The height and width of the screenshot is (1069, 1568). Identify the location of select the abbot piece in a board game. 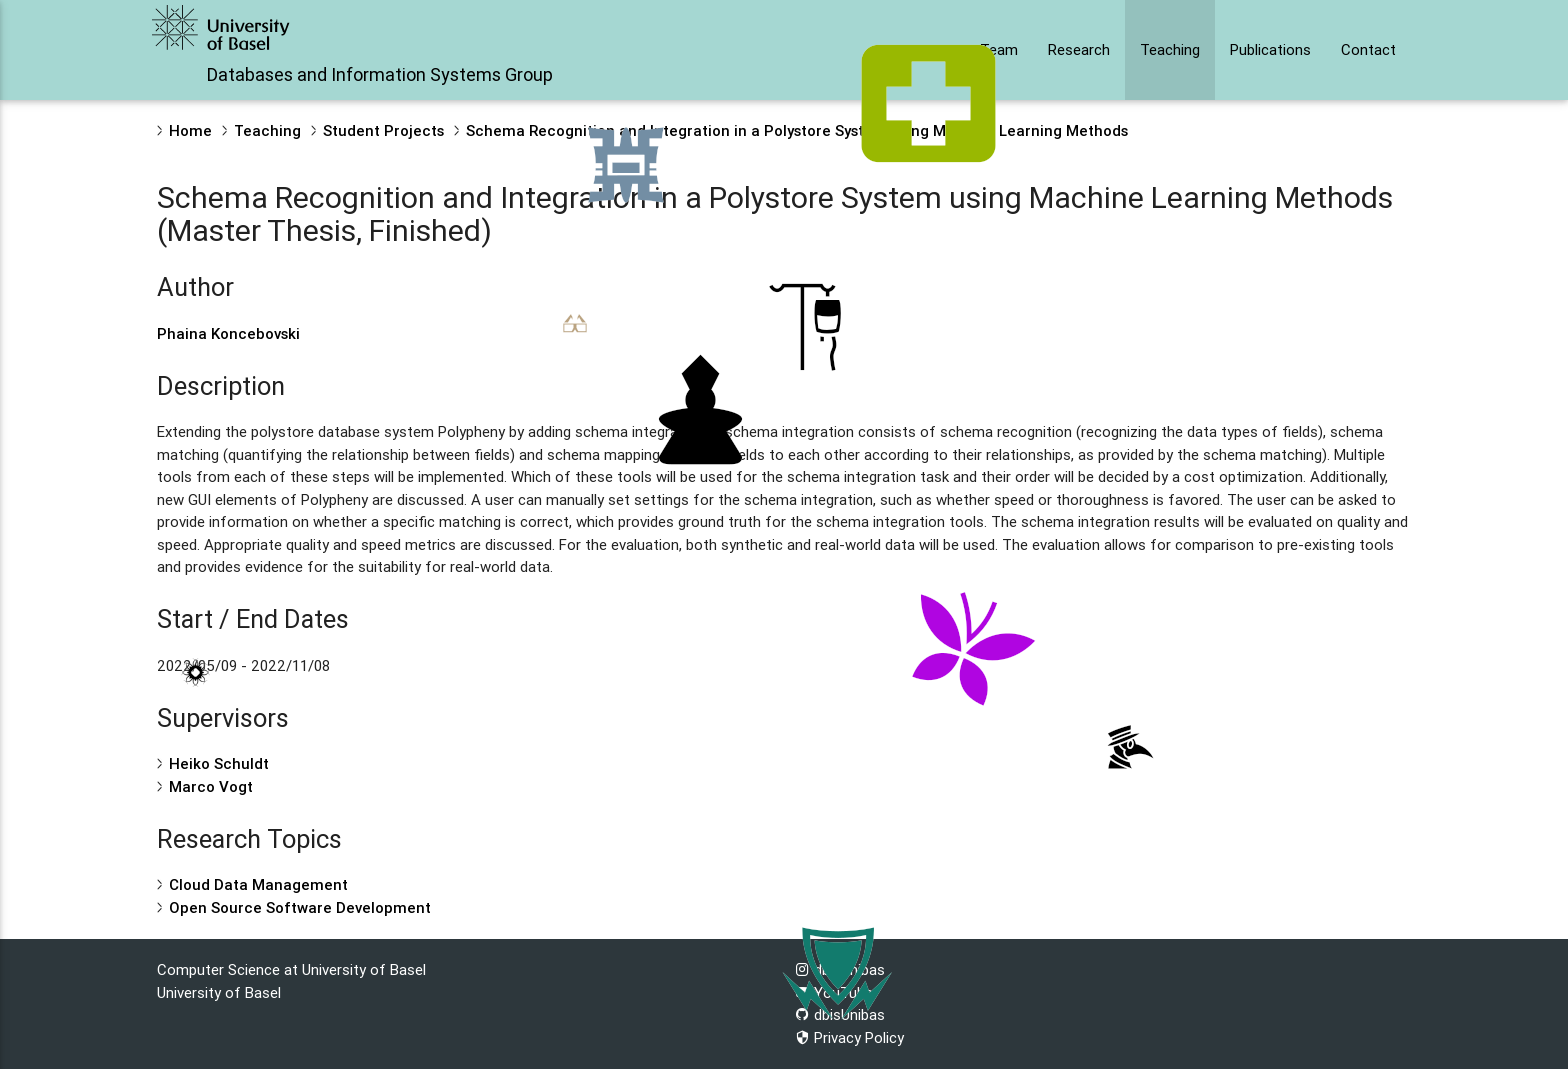
(700, 409).